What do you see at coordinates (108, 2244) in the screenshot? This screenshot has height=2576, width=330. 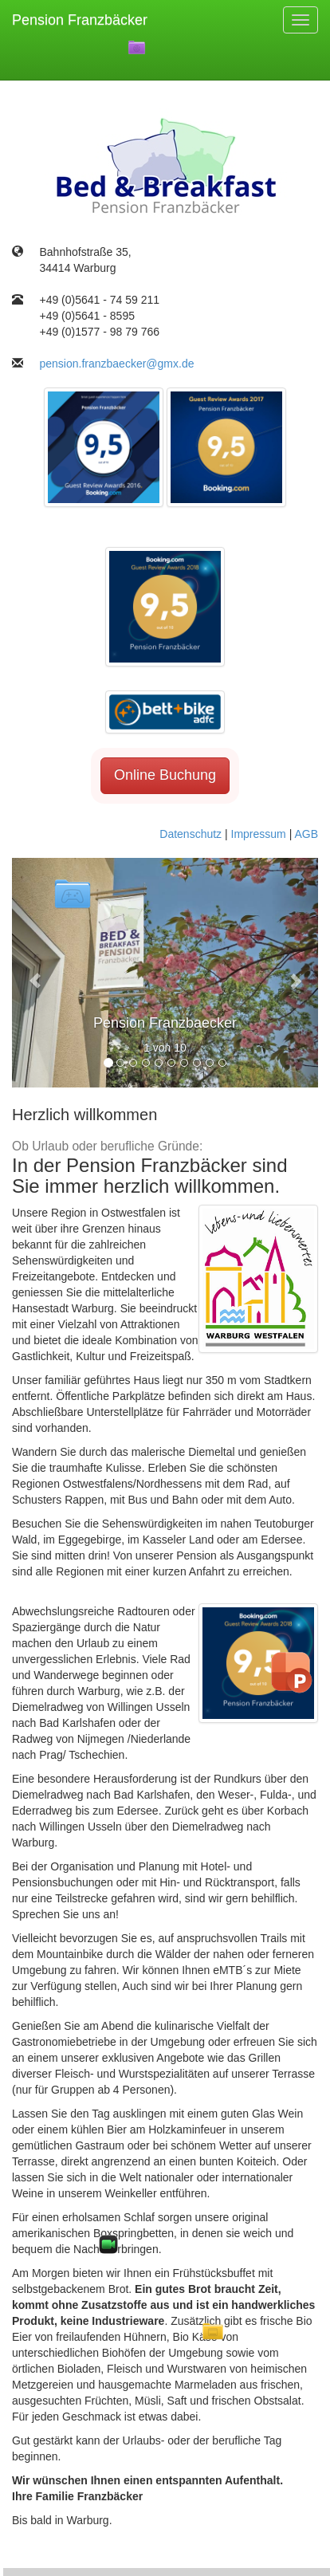 I see `open facetime app` at bounding box center [108, 2244].